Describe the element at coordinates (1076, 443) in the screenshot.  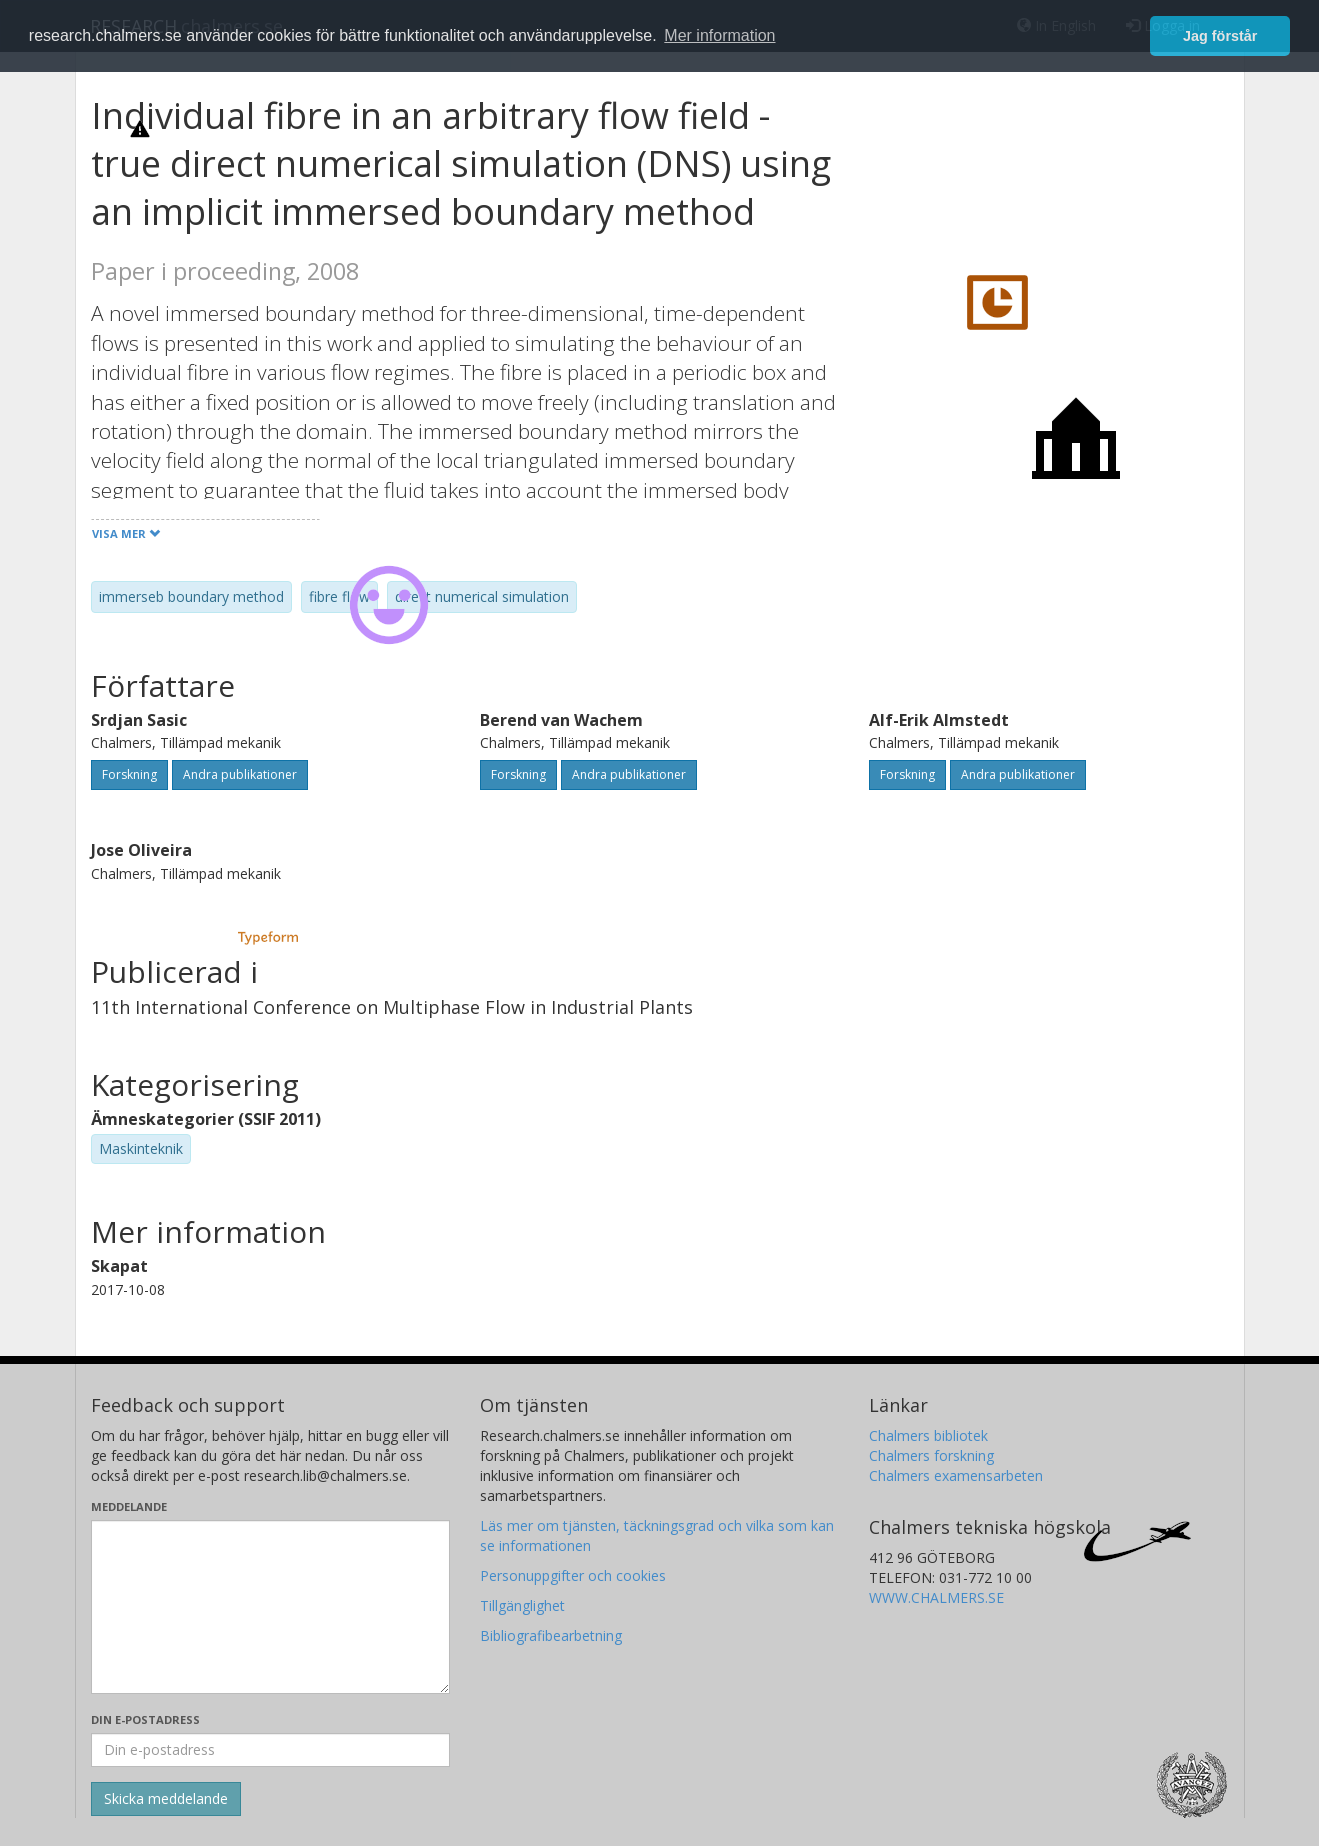
I see `access education or school-related features` at that location.